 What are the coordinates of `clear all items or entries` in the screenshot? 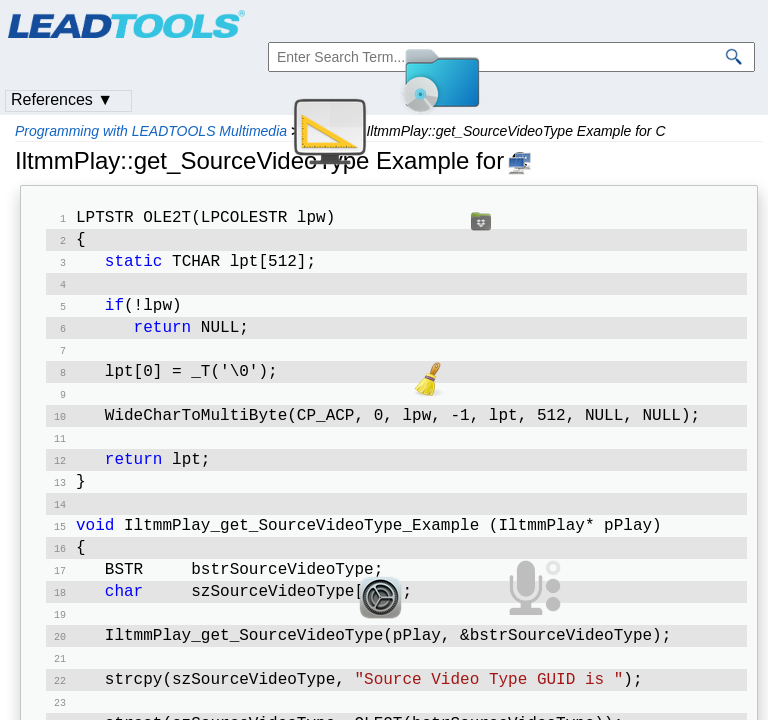 It's located at (429, 379).